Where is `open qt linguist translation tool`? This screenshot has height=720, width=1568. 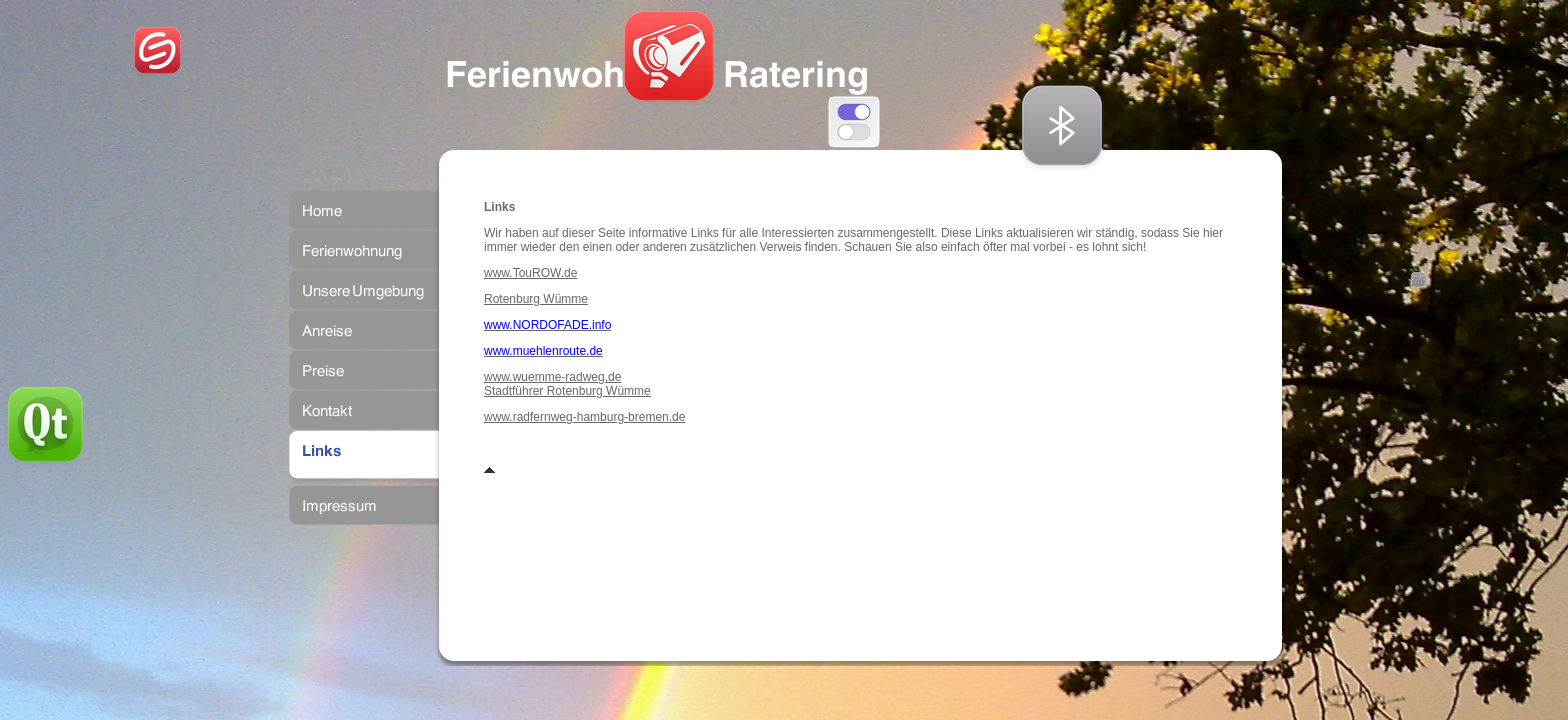
open qt linguist translation tool is located at coordinates (45, 424).